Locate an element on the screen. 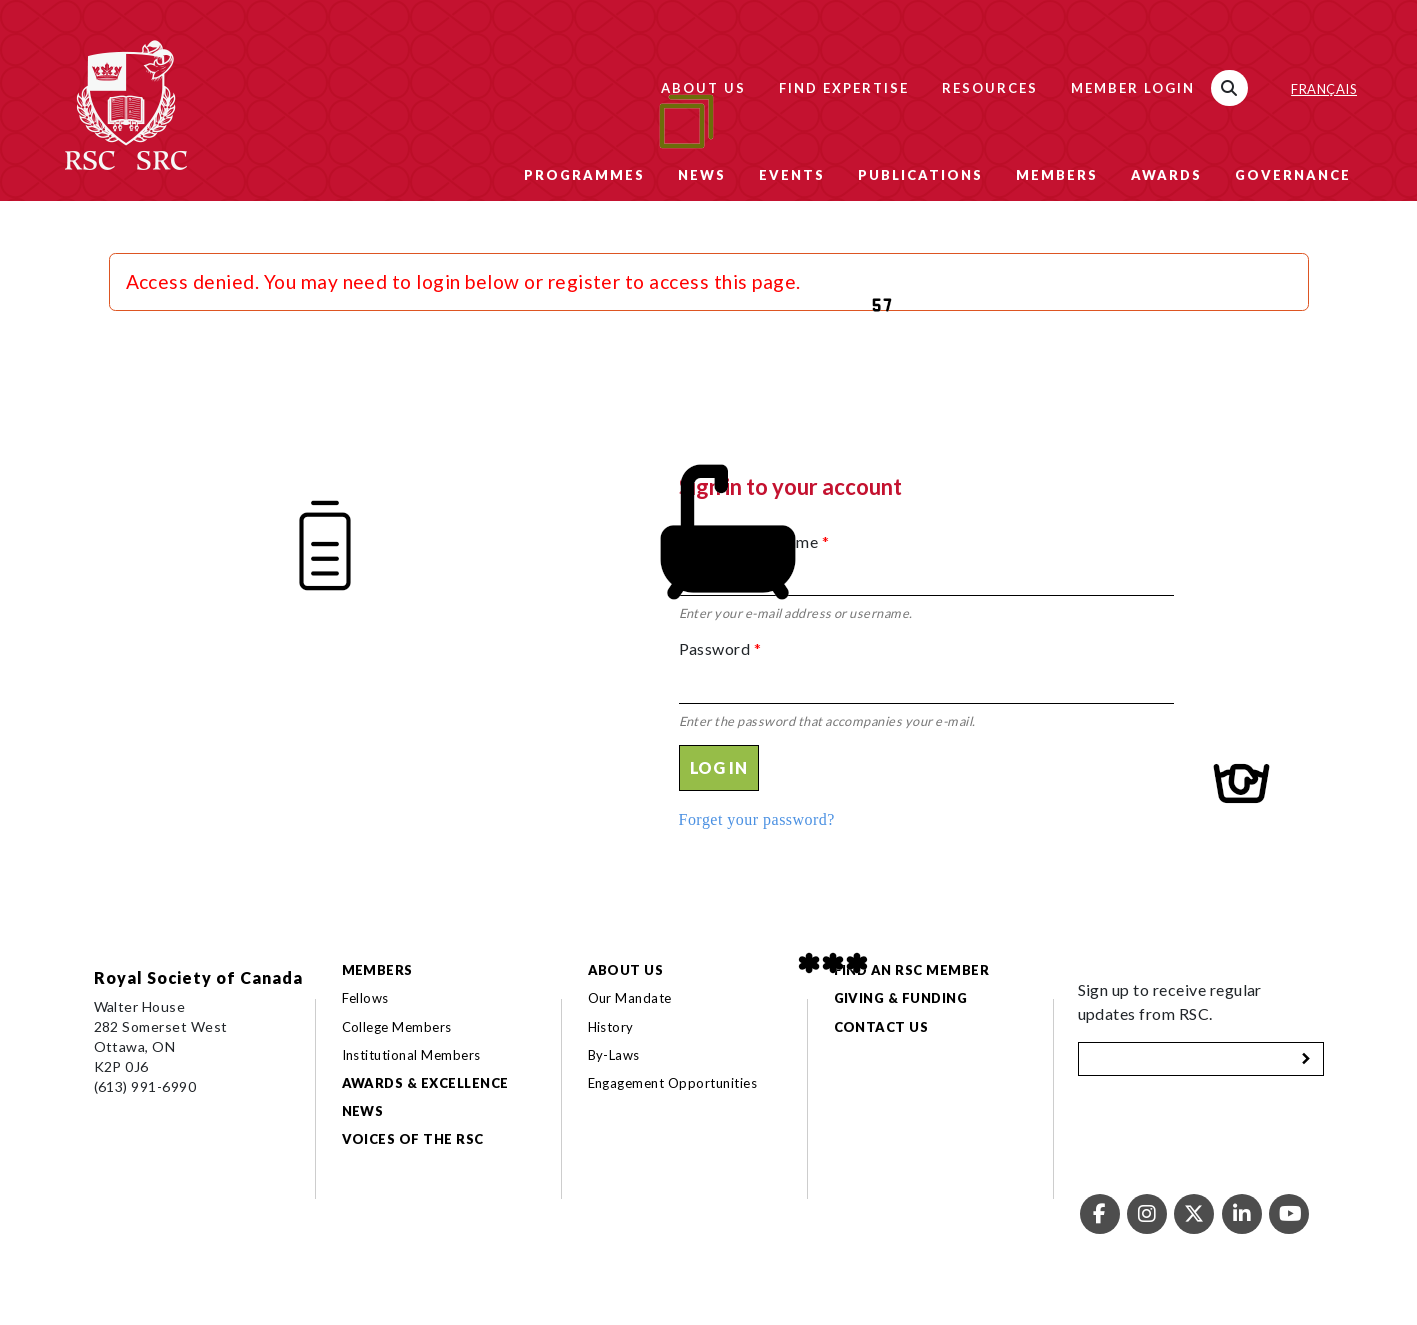 This screenshot has height=1325, width=1417. indicates item number 57 in a list or sequence is located at coordinates (882, 305).